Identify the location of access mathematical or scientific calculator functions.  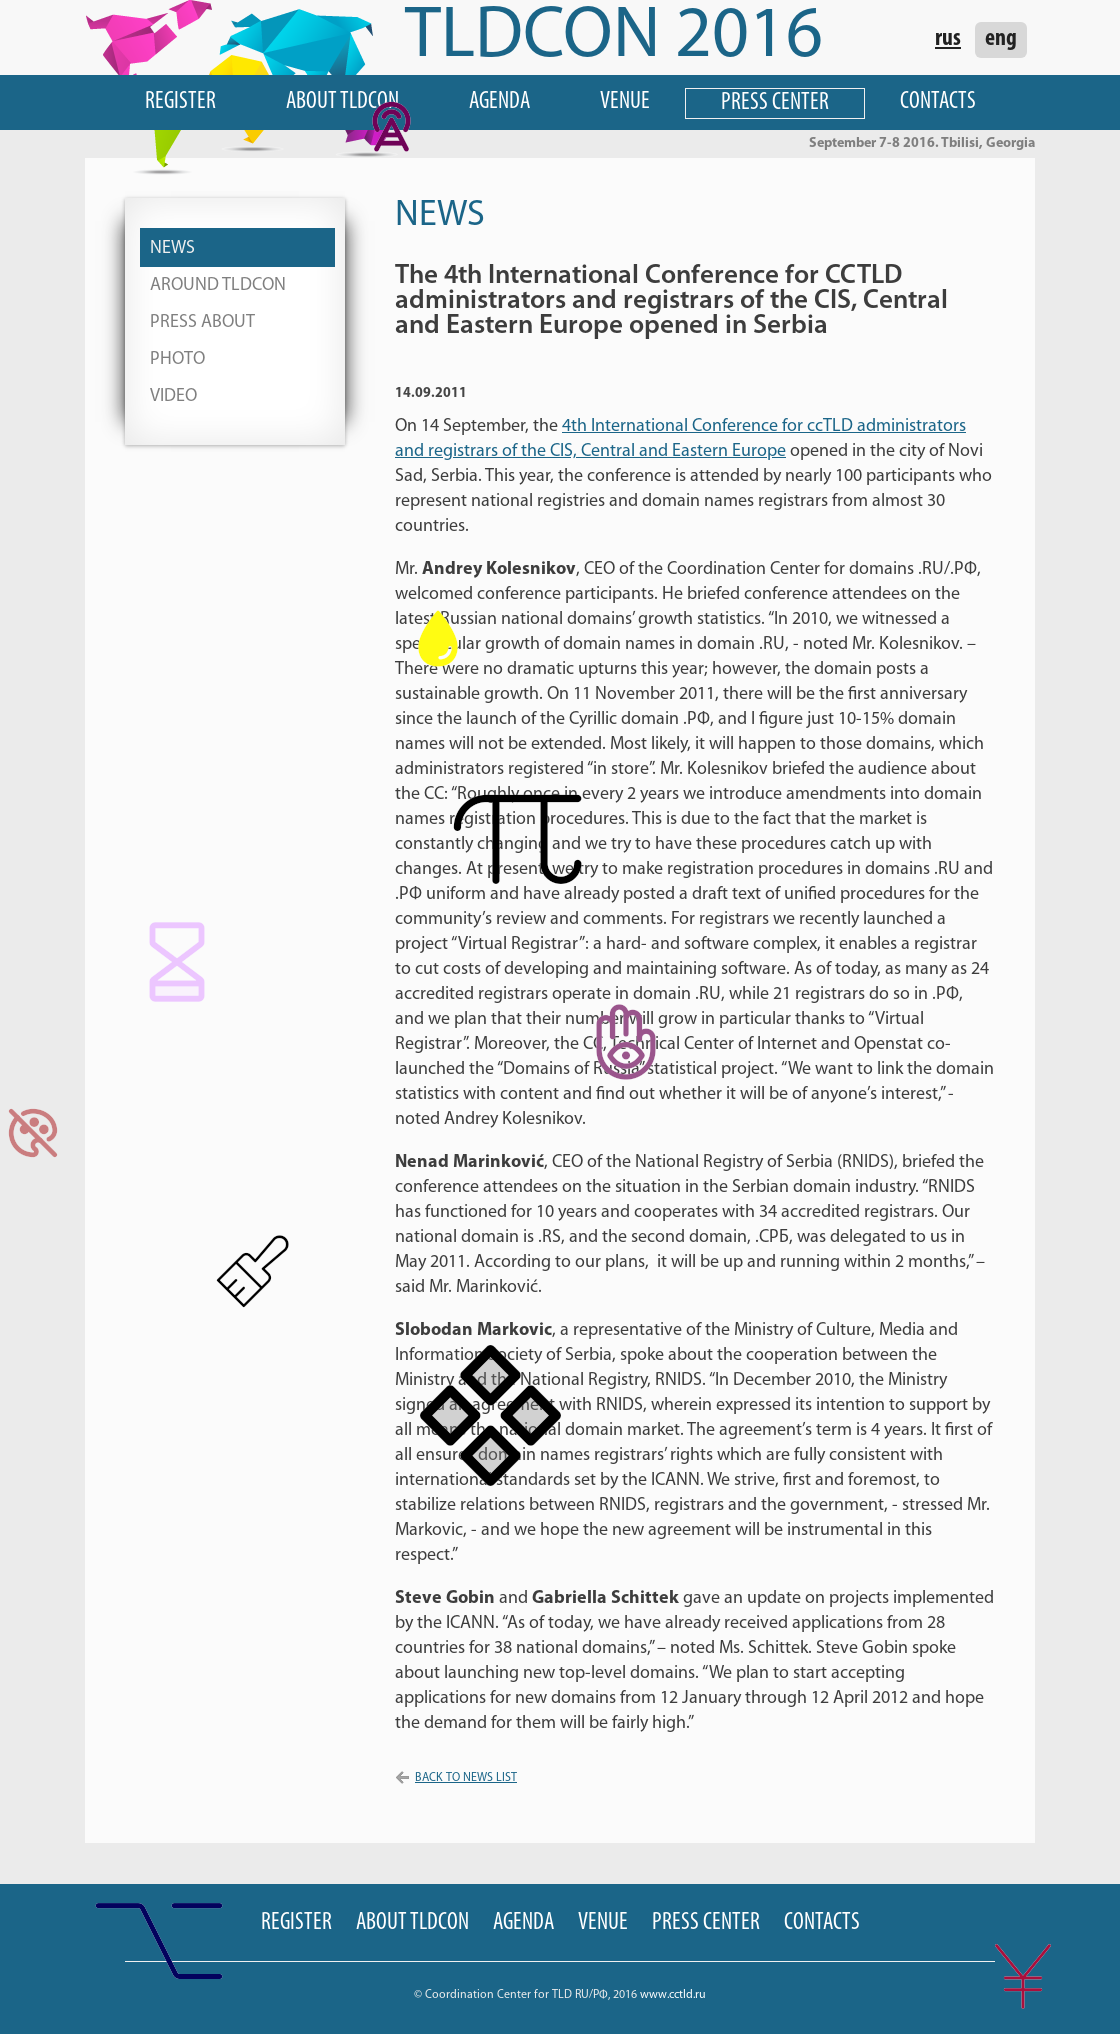
(520, 837).